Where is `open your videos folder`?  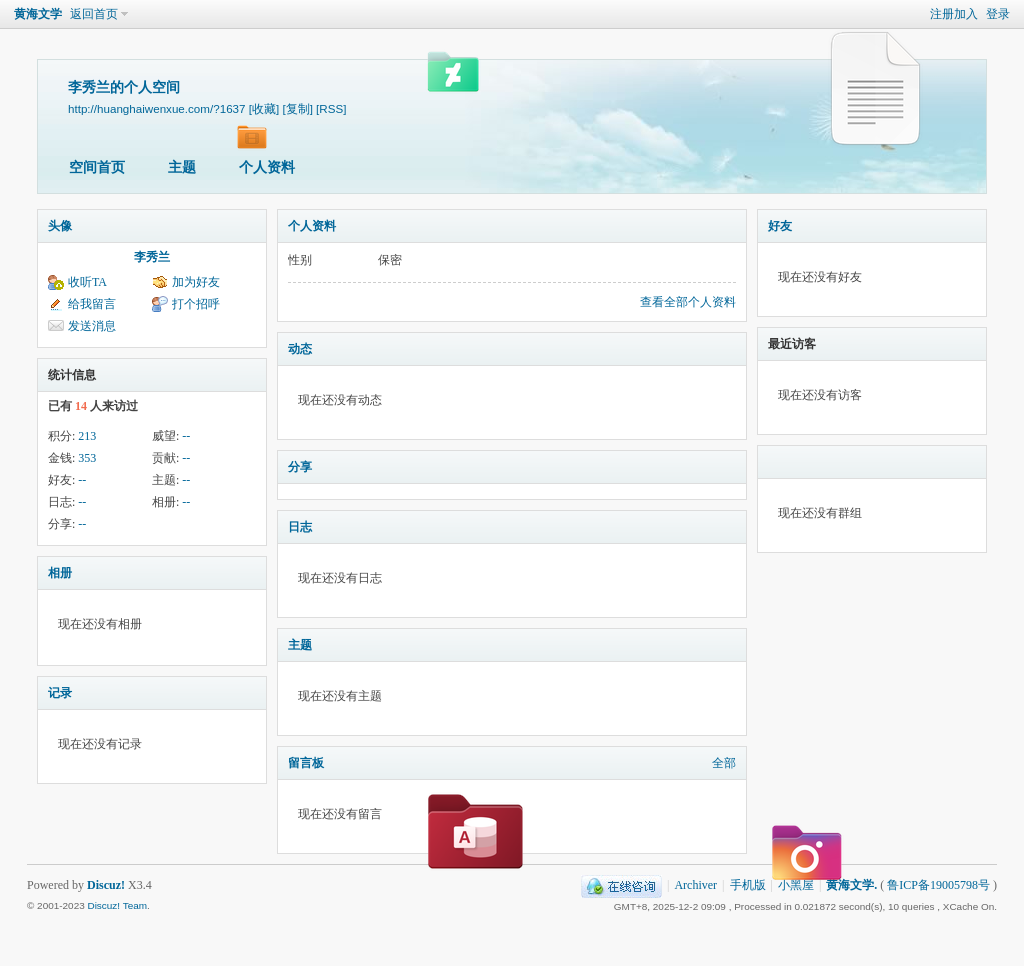
open your videos folder is located at coordinates (252, 137).